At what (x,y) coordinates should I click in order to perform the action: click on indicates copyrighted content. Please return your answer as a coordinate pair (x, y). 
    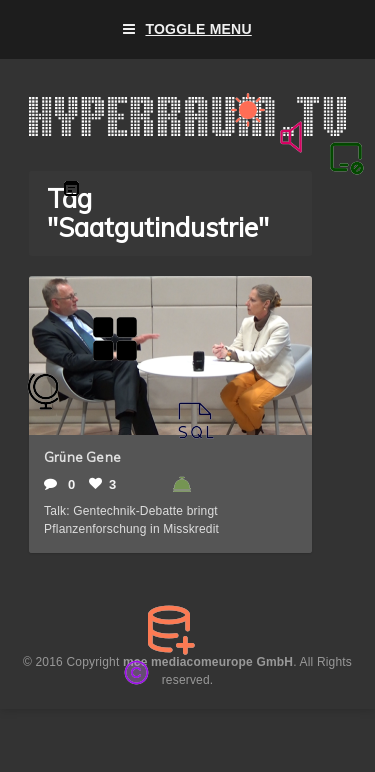
    Looking at the image, I should click on (136, 672).